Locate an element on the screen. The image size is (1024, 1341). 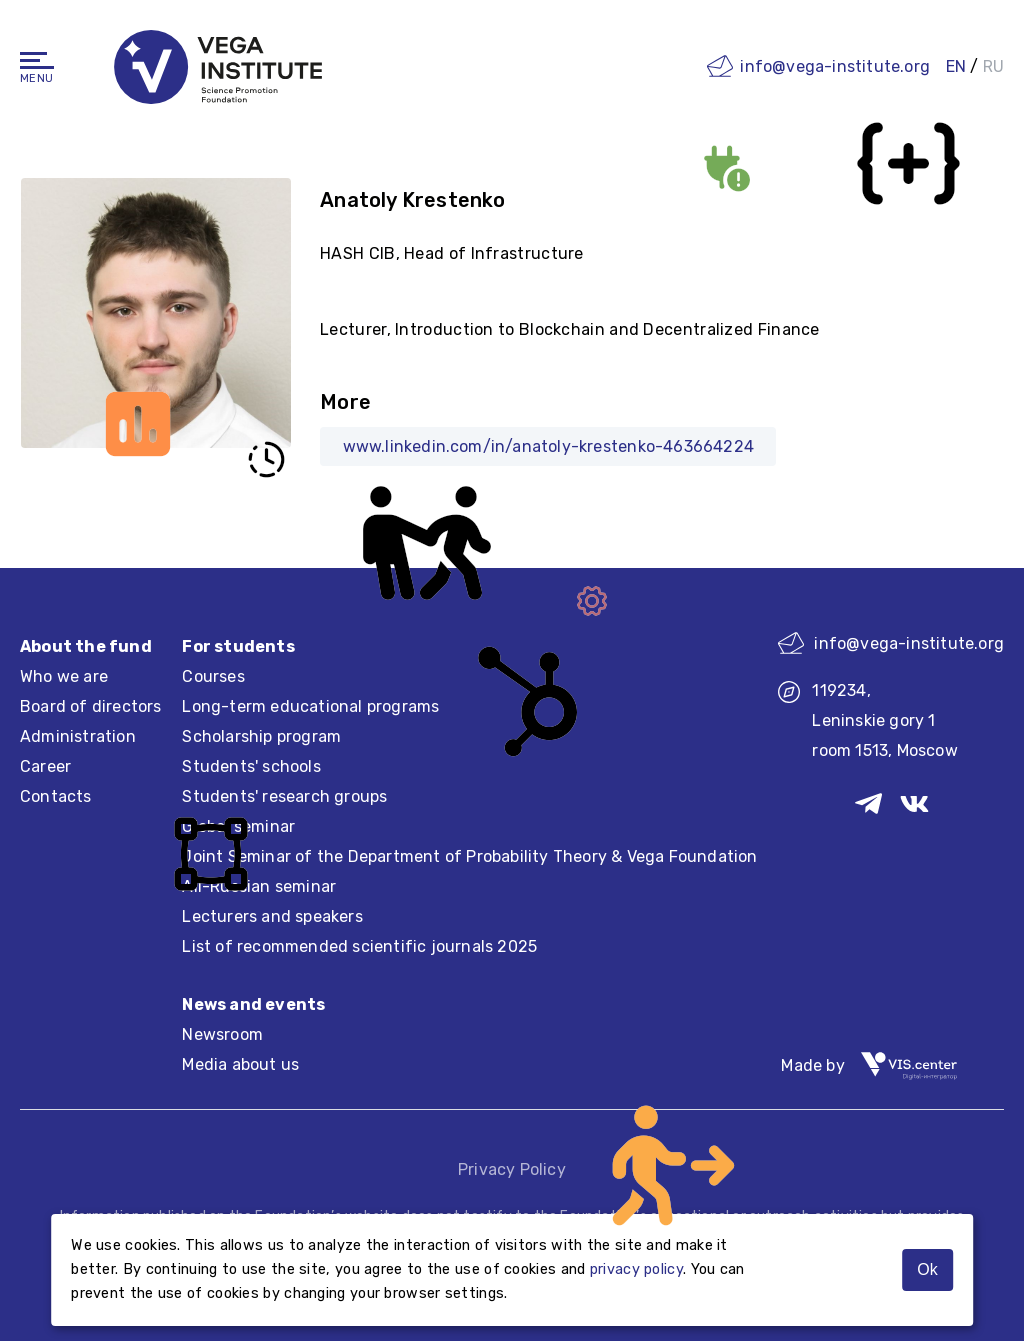
add a new code snippet or block is located at coordinates (908, 163).